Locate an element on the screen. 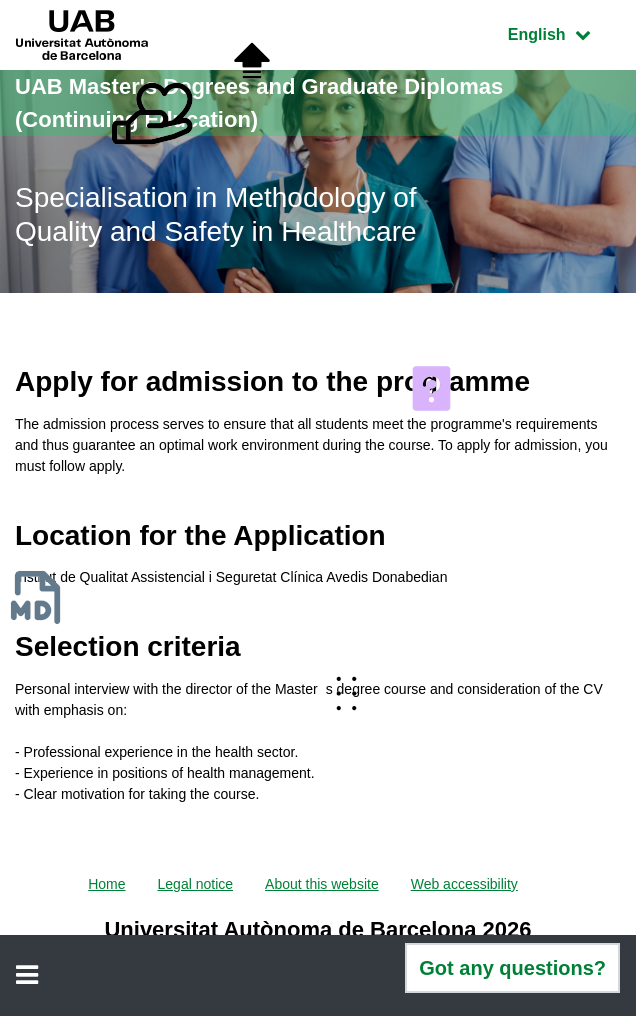  access help or FAQ section is located at coordinates (431, 388).